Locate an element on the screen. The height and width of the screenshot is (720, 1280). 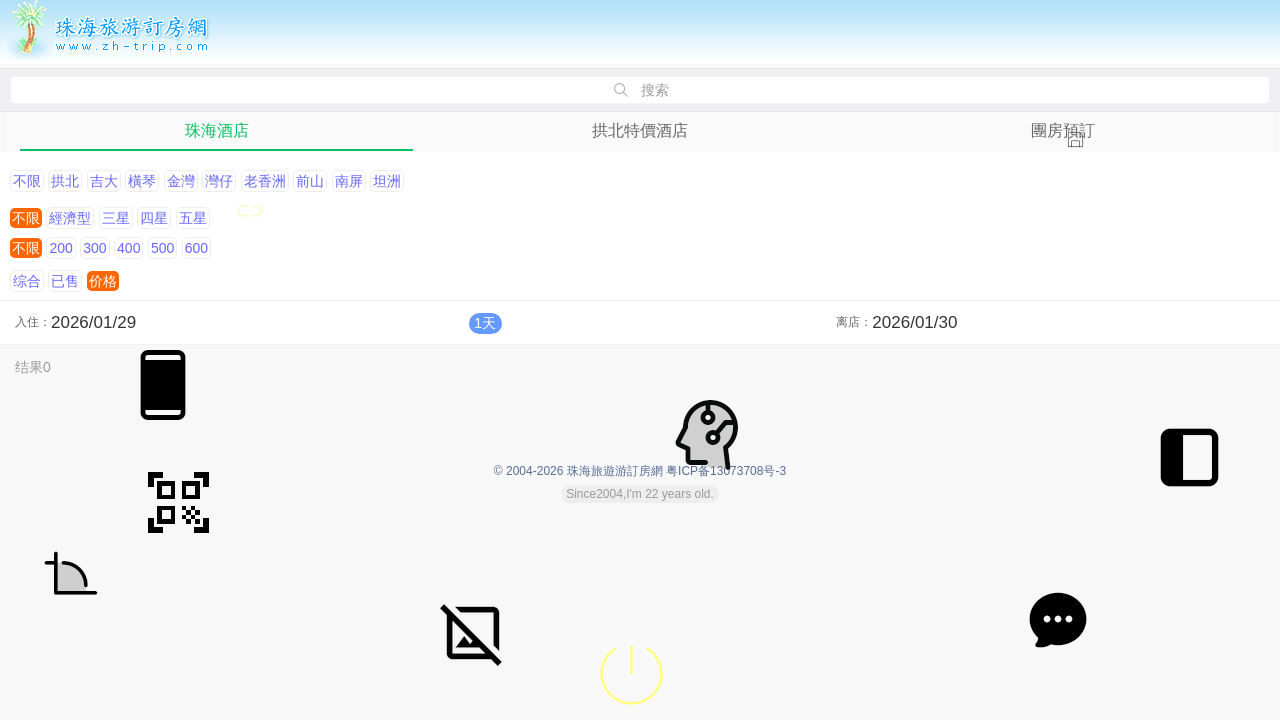
view mobile device settings is located at coordinates (163, 385).